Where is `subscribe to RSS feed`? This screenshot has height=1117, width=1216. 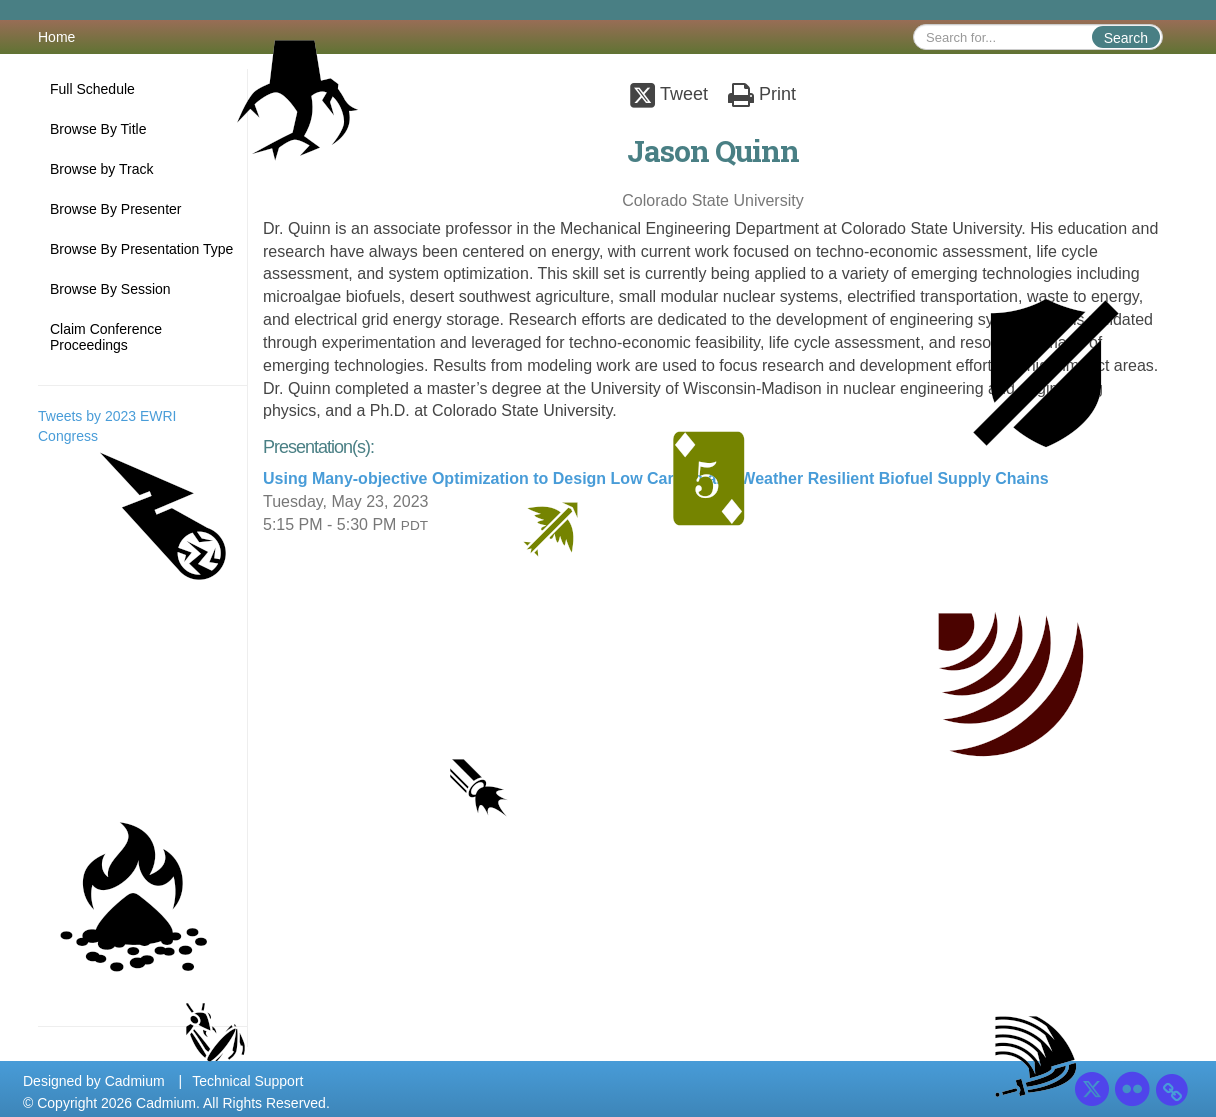
subscribe to RSS feed is located at coordinates (1011, 686).